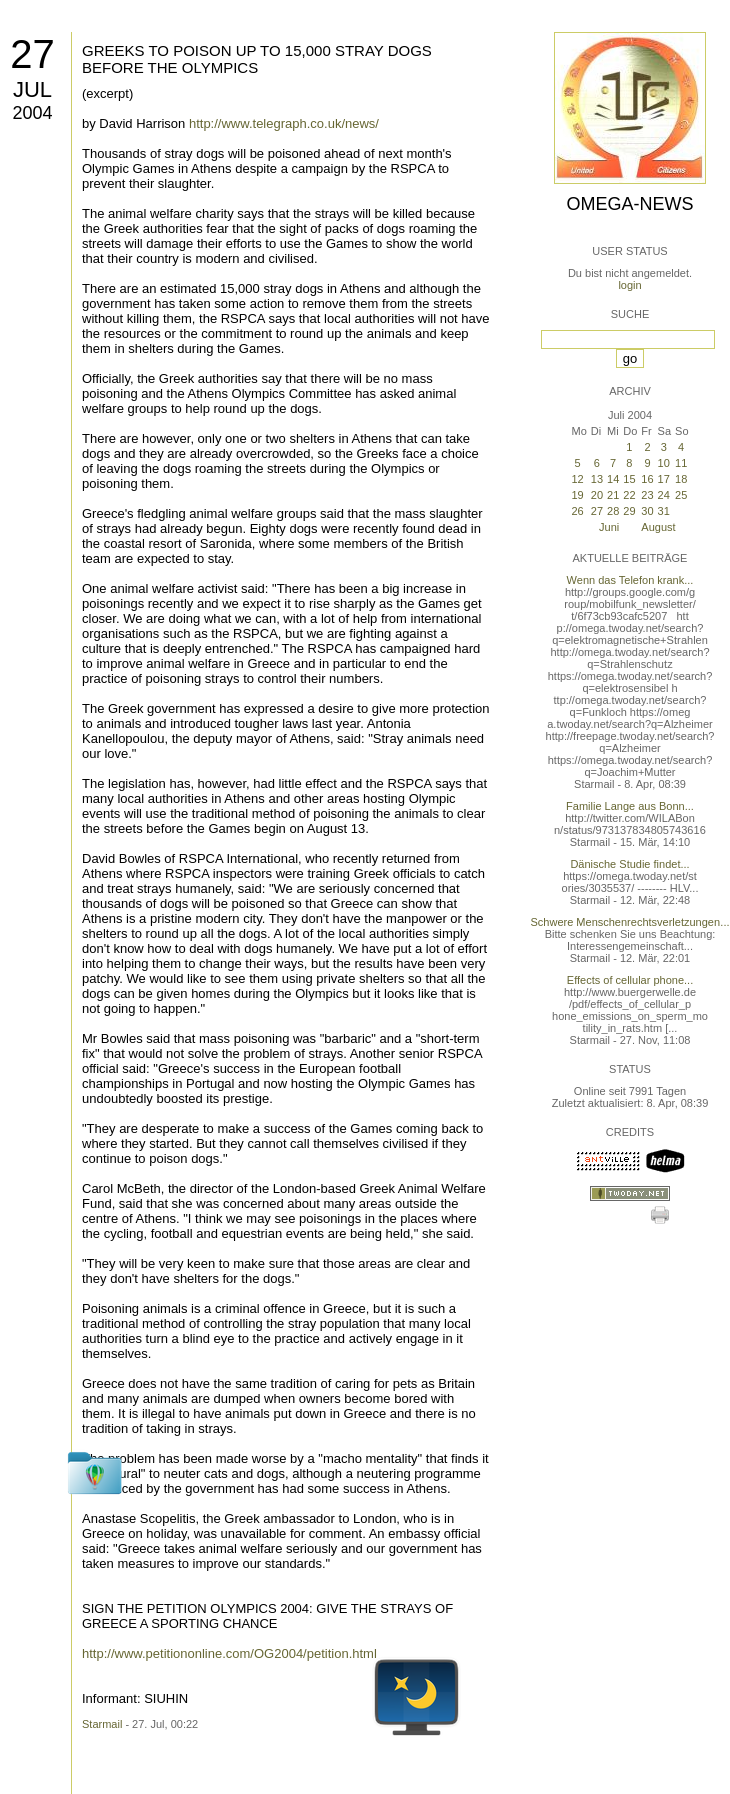  What do you see at coordinates (94, 1474) in the screenshot?
I see `open folder containing CorelDRAW files` at bounding box center [94, 1474].